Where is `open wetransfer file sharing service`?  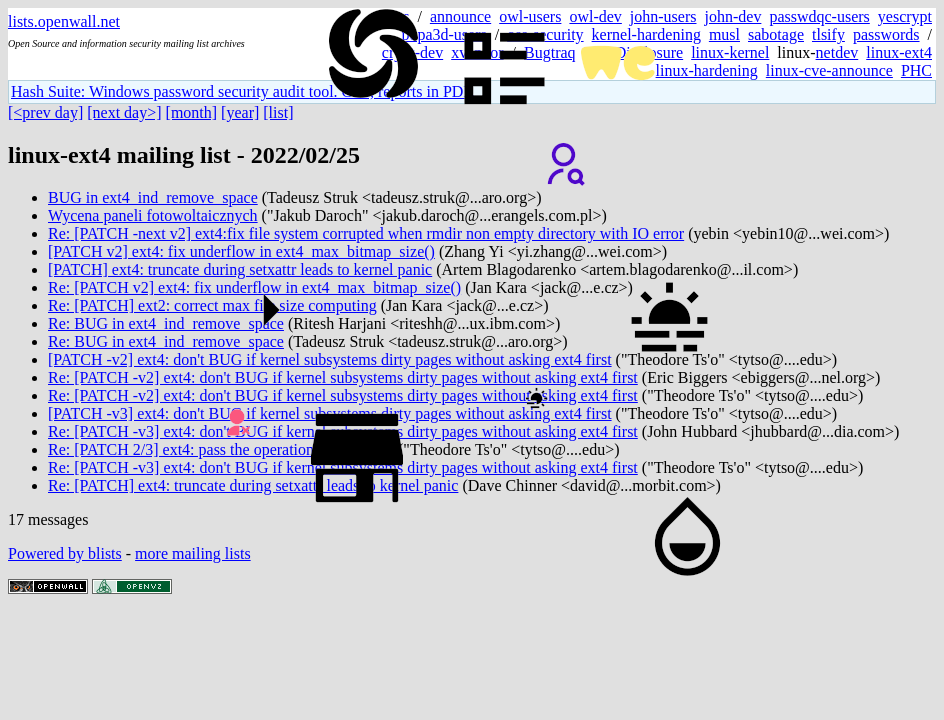
open wetransfer file sharing service is located at coordinates (618, 63).